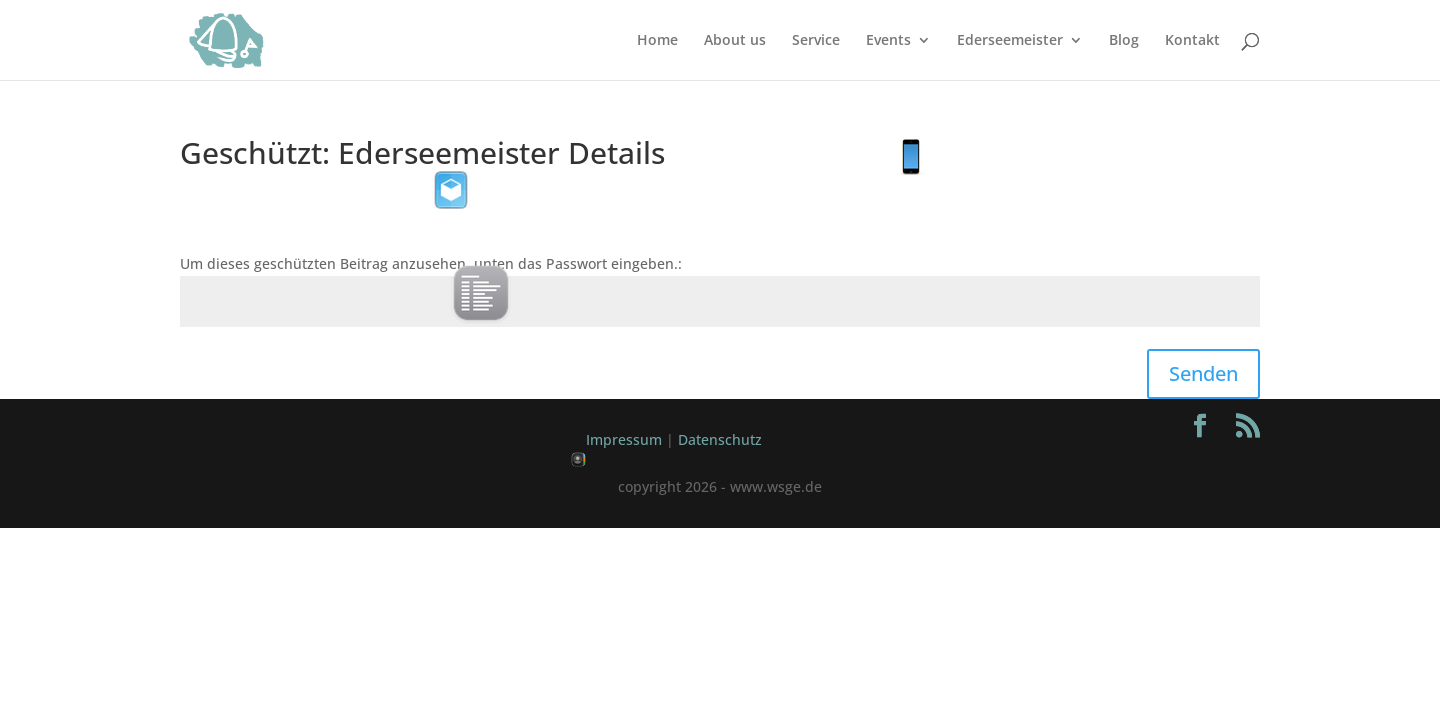 This screenshot has width=1440, height=720. What do you see at coordinates (481, 294) in the screenshot?
I see `access log preferences or settings` at bounding box center [481, 294].